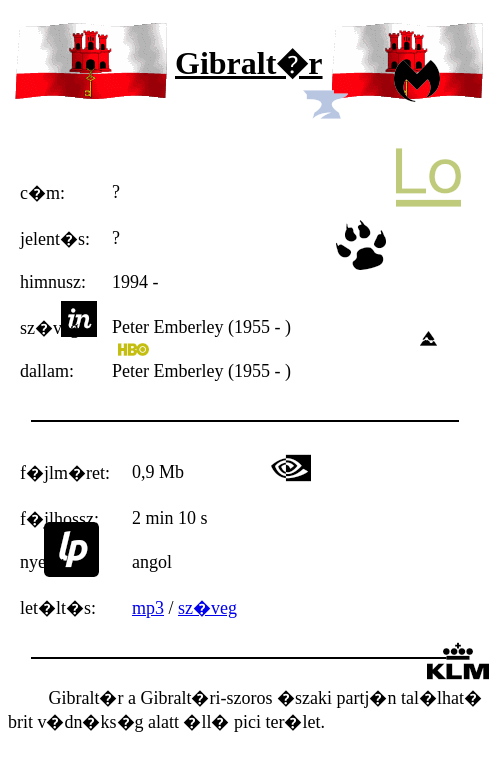 The height and width of the screenshot is (765, 490). Describe the element at coordinates (325, 104) in the screenshot. I see `visit curseforge for game mods and addons` at that location.